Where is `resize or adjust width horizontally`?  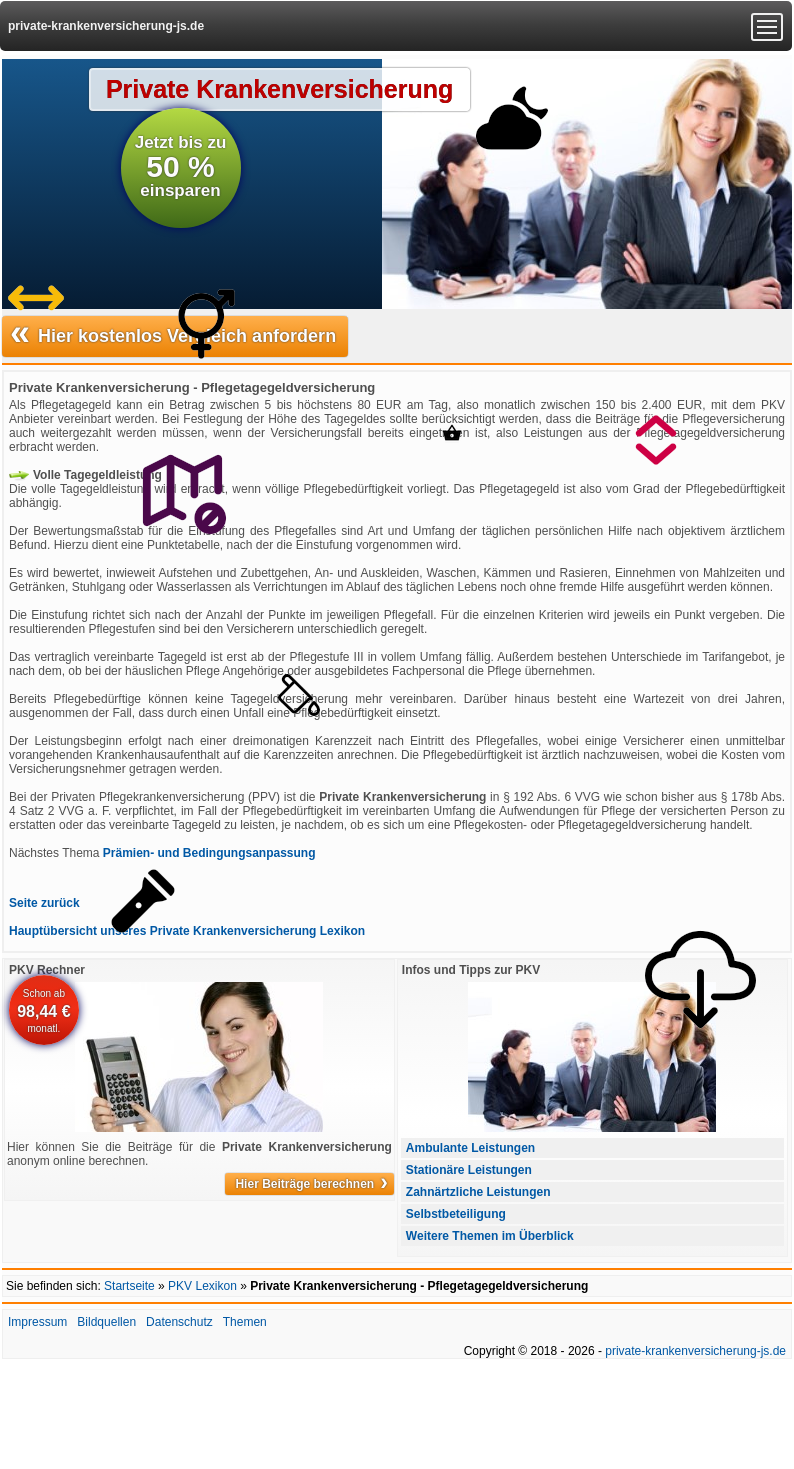 resize or adjust width horizontally is located at coordinates (36, 298).